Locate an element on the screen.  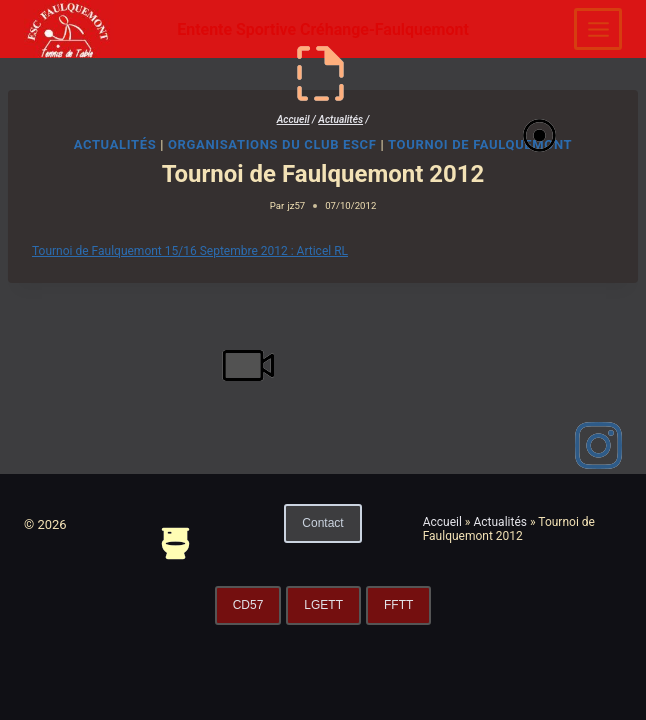
a draft or unsaved file is located at coordinates (320, 73).